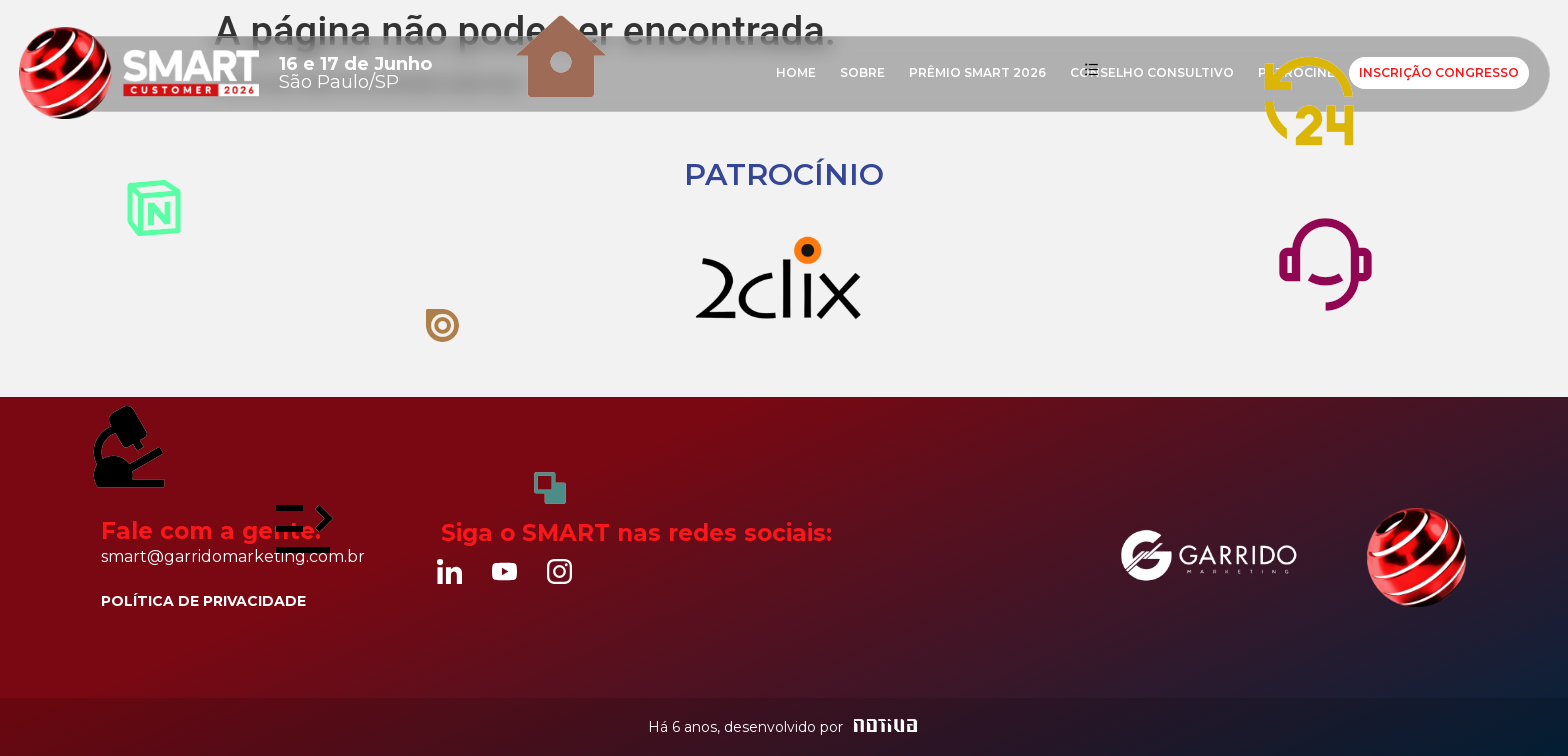 The height and width of the screenshot is (756, 1568). I want to click on view checklist or task list, so click(1091, 69).